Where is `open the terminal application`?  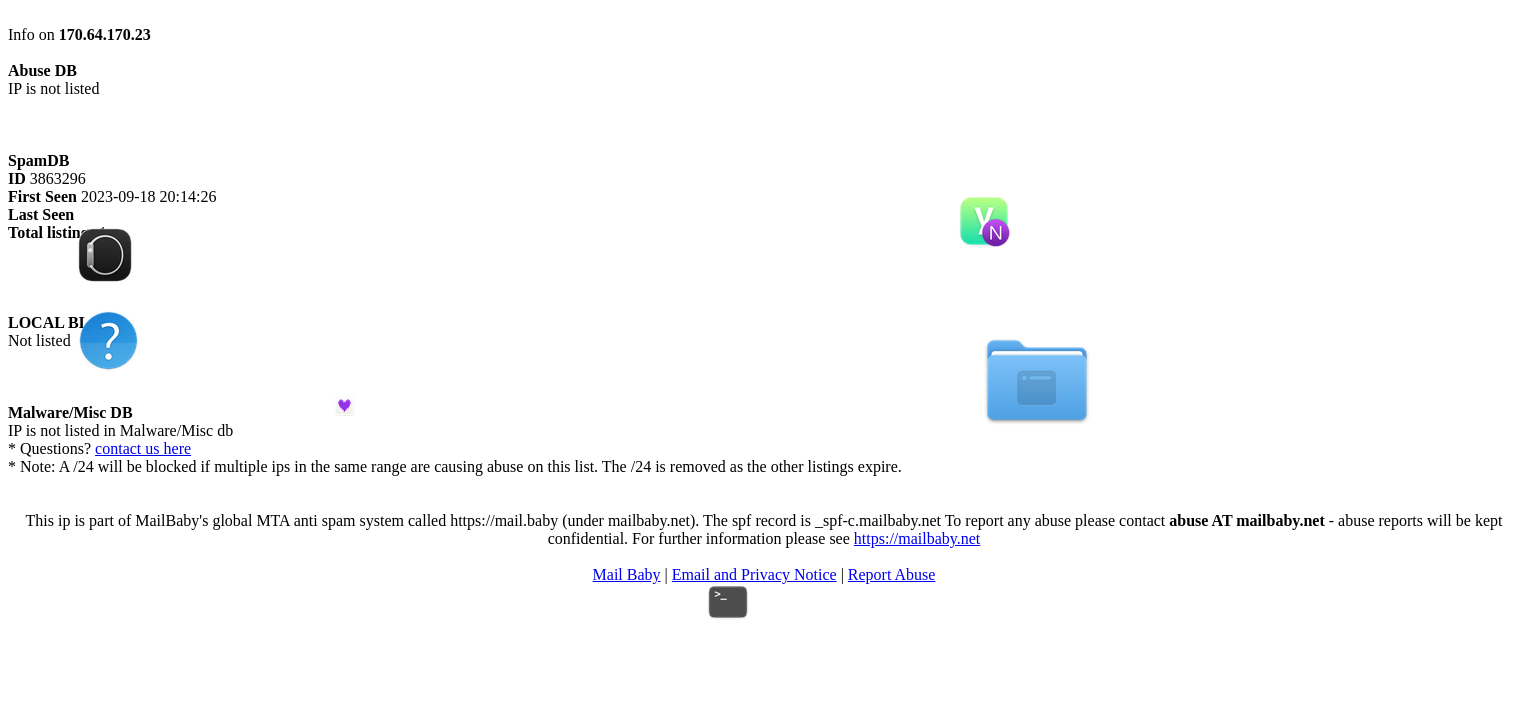 open the terminal application is located at coordinates (728, 602).